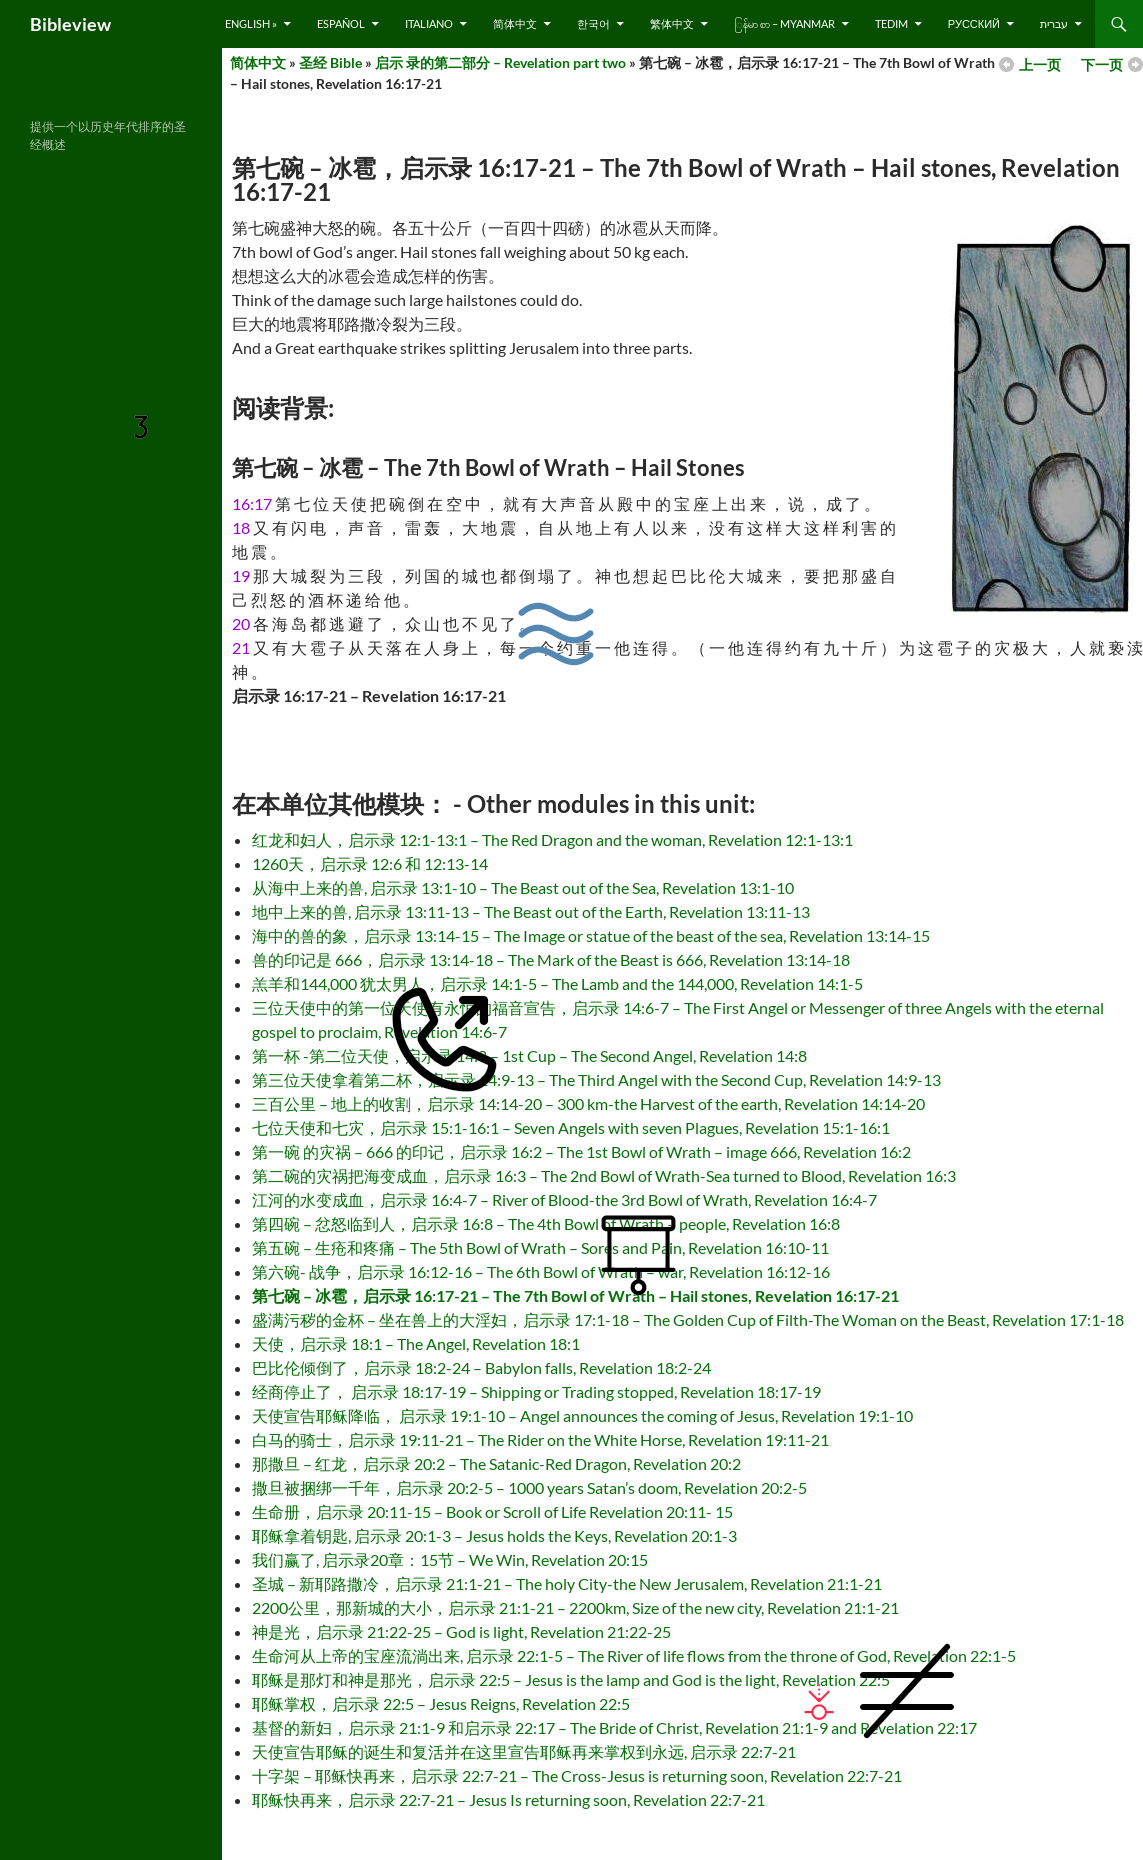  What do you see at coordinates (907, 1691) in the screenshot?
I see `indicates values are not equal or mismatched` at bounding box center [907, 1691].